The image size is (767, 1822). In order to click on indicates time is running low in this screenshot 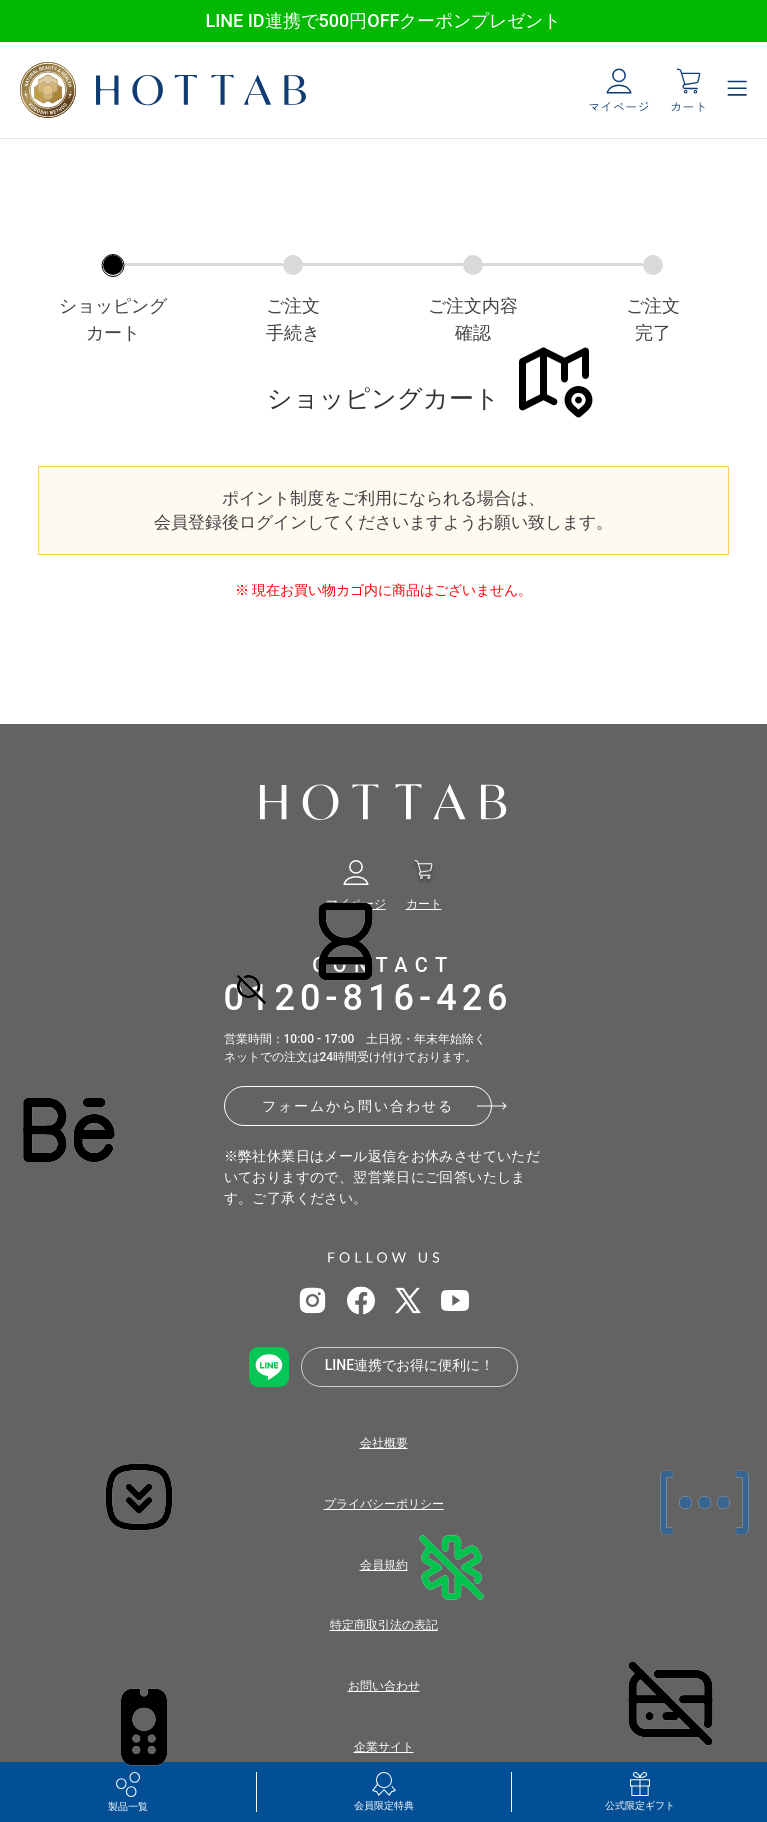, I will do `click(345, 941)`.